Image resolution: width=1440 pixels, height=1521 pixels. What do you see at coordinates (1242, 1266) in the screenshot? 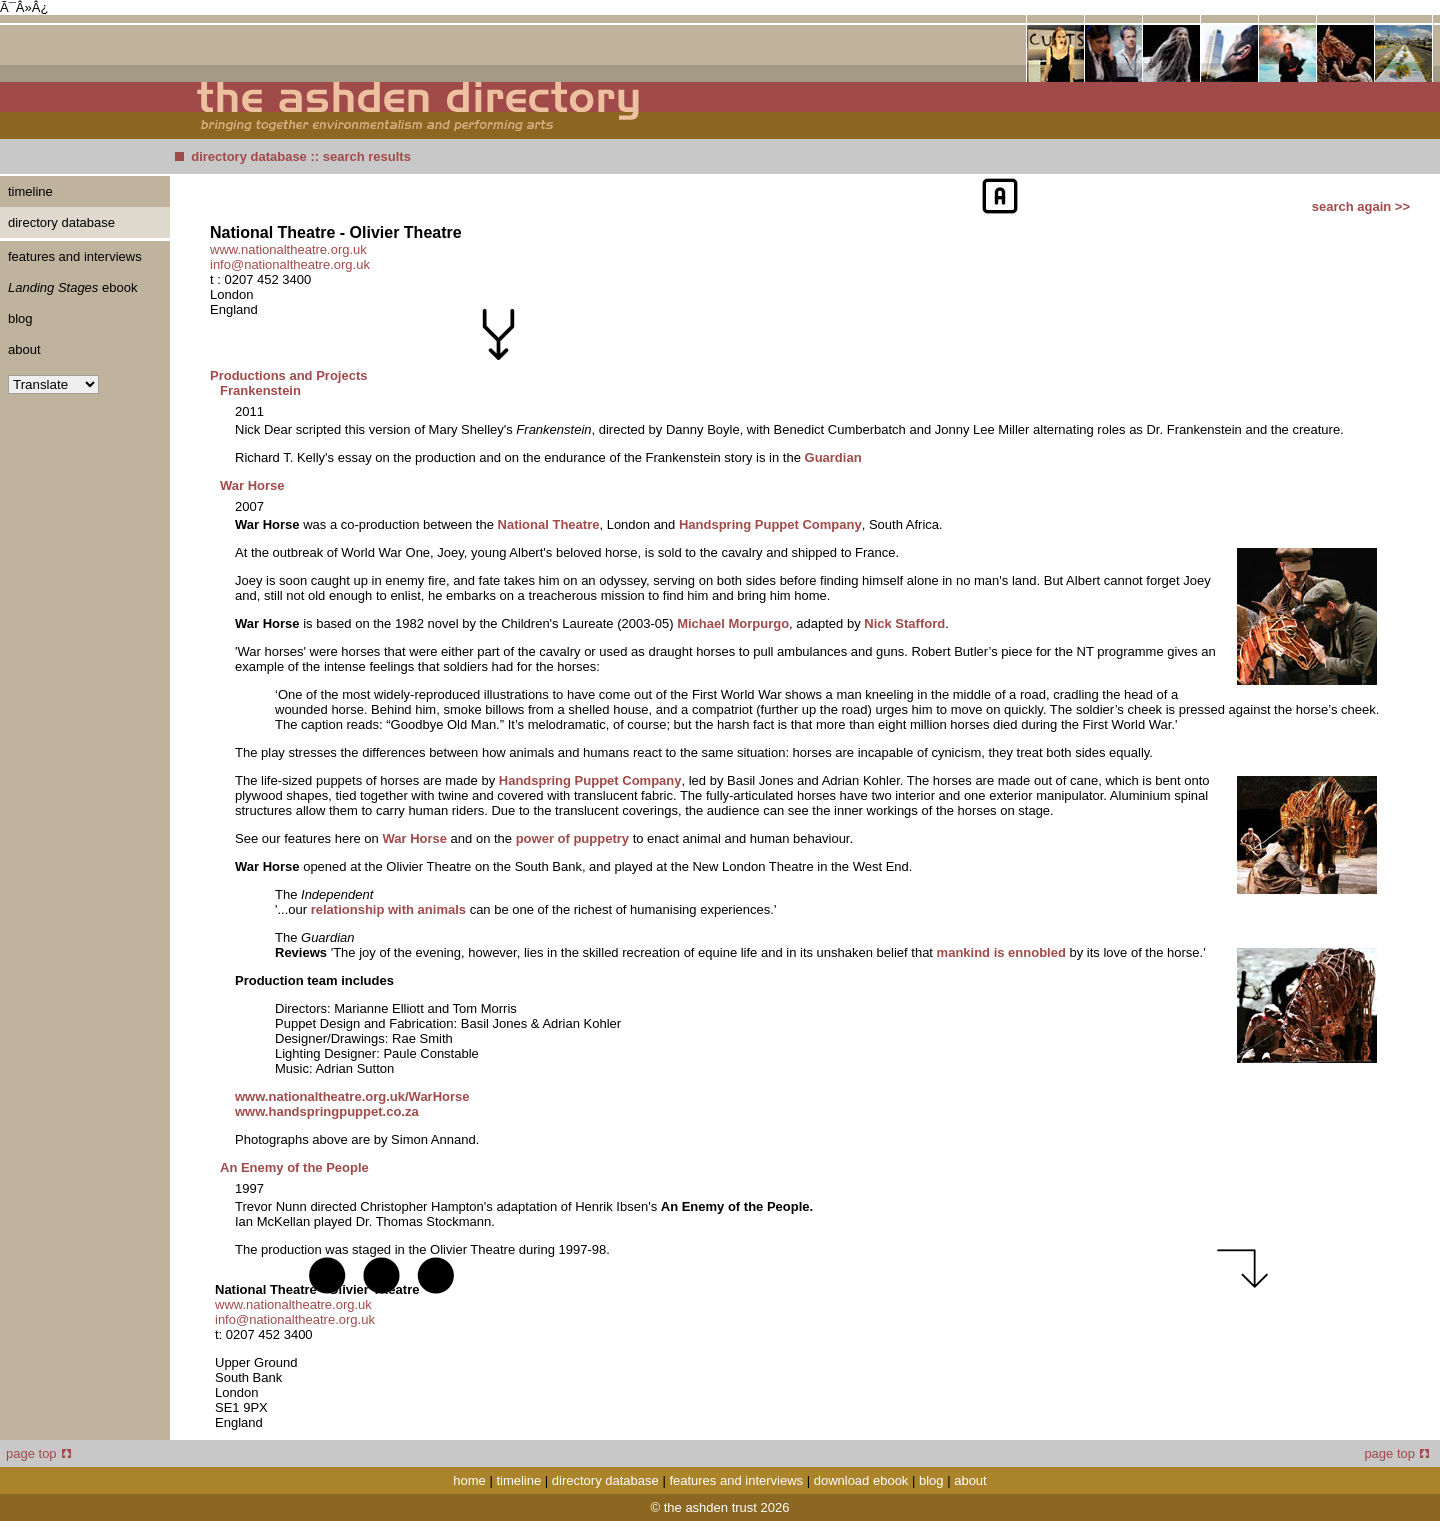
I see `move content right then down` at bounding box center [1242, 1266].